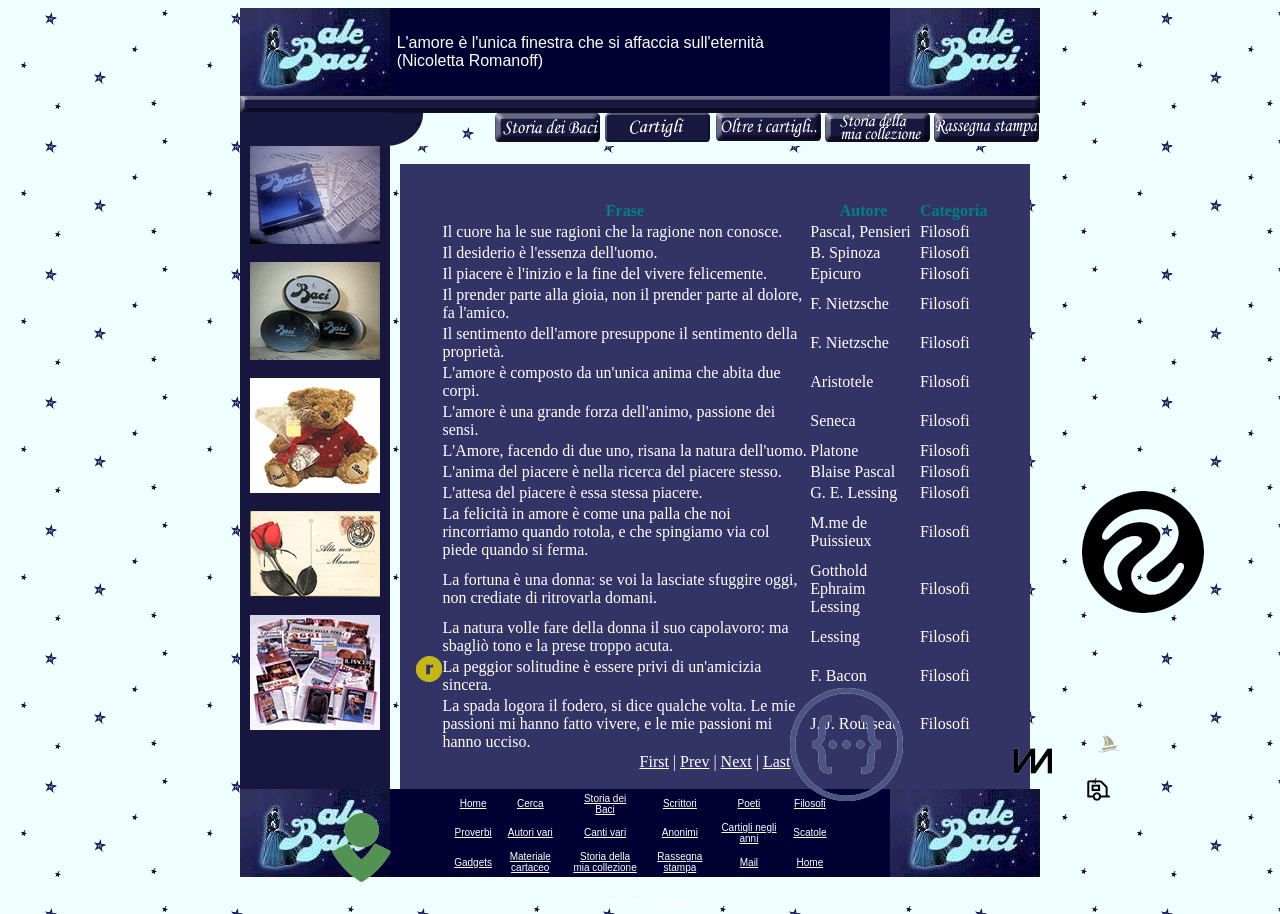 Image resolution: width=1280 pixels, height=914 pixels. I want to click on open your library or reading list, so click(293, 428).